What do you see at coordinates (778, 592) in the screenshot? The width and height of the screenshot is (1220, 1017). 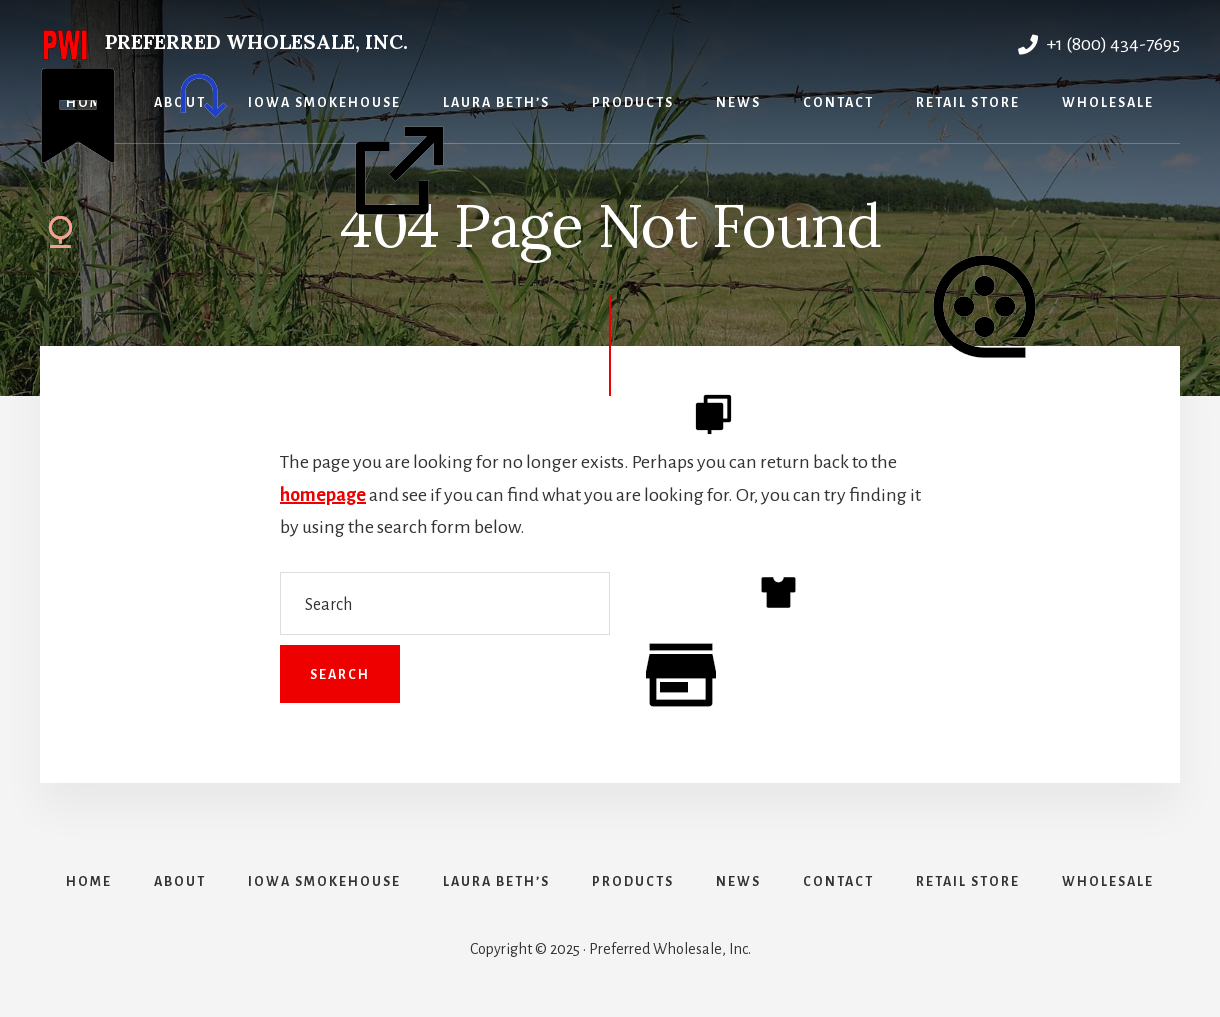 I see `browse clothing or apparel items` at bounding box center [778, 592].